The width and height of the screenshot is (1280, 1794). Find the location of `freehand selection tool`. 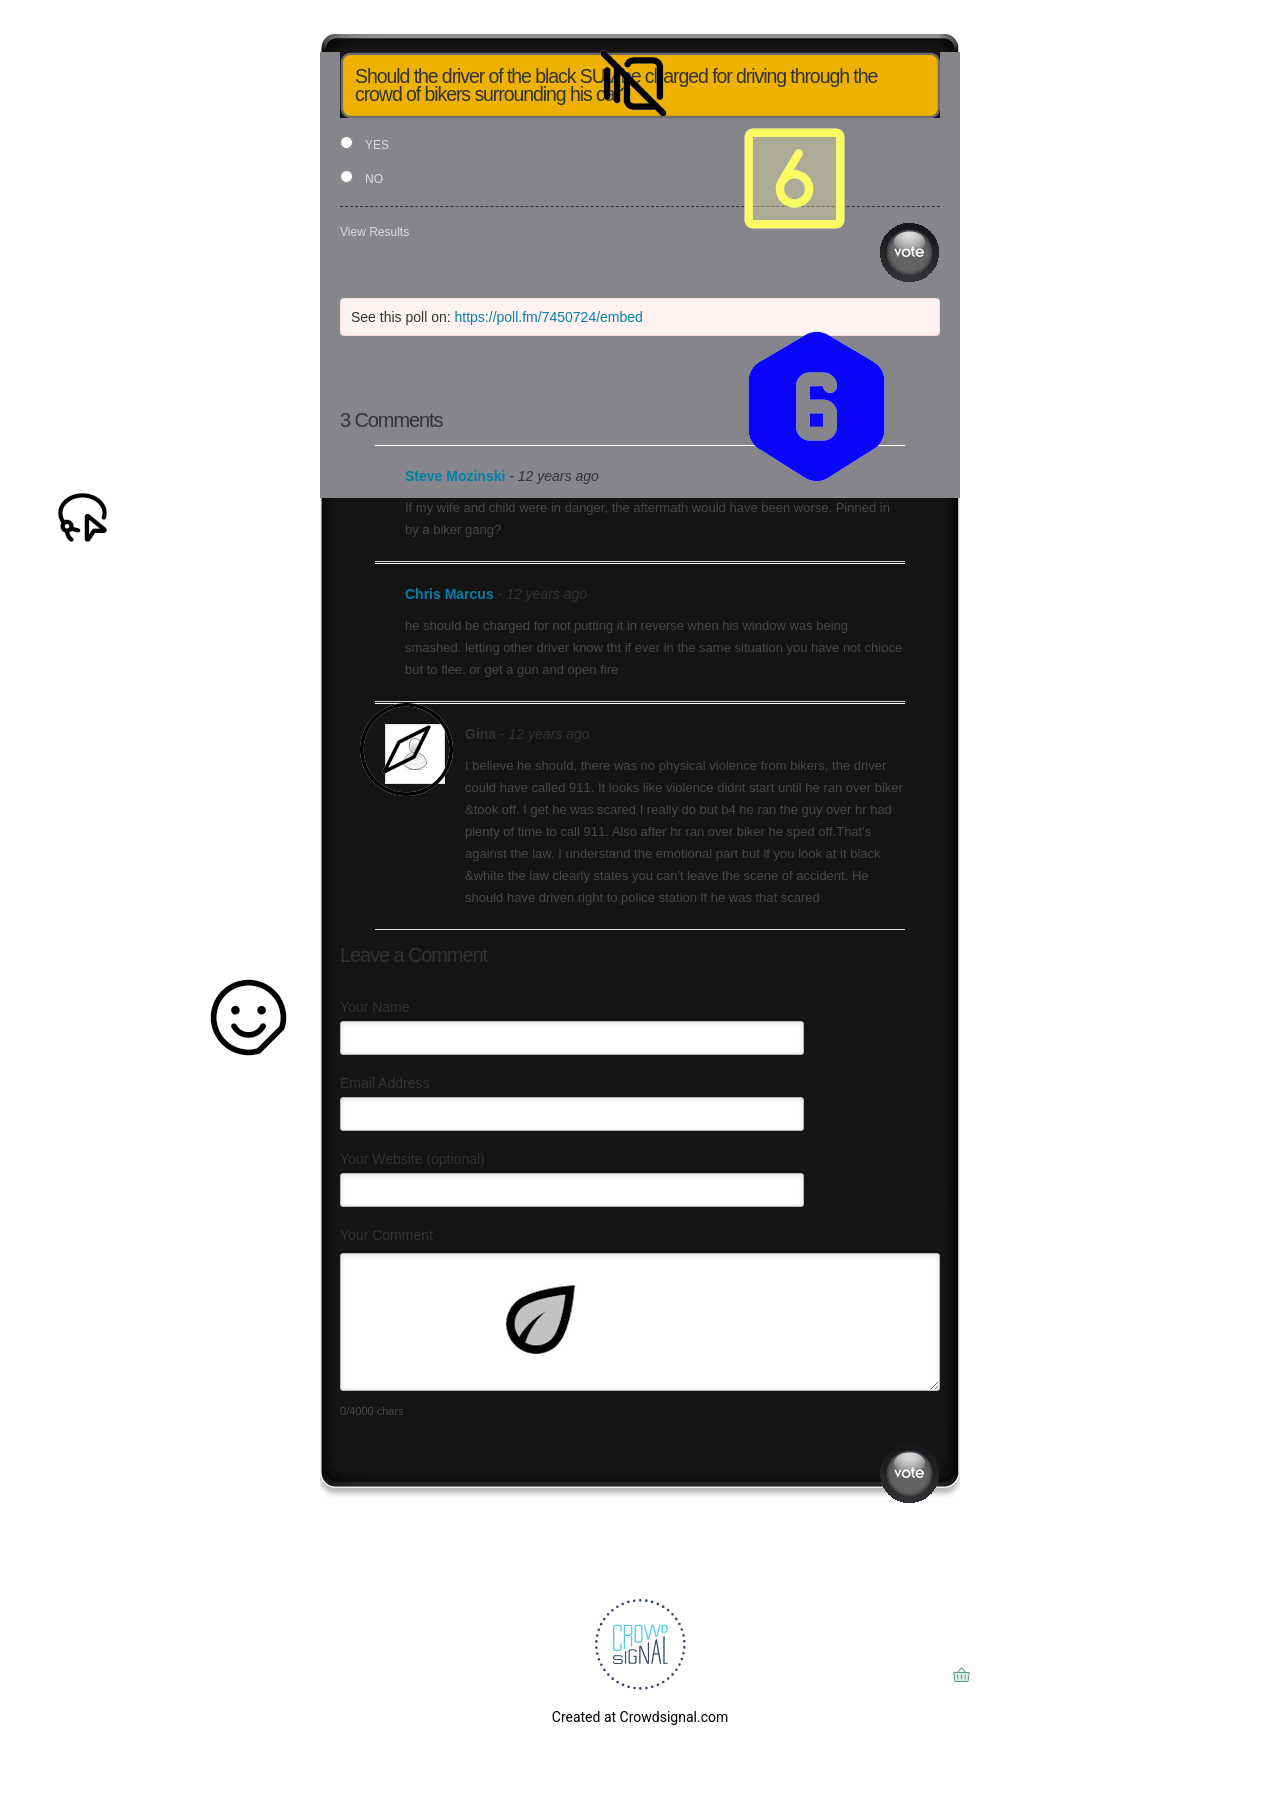

freehand selection tool is located at coordinates (82, 517).